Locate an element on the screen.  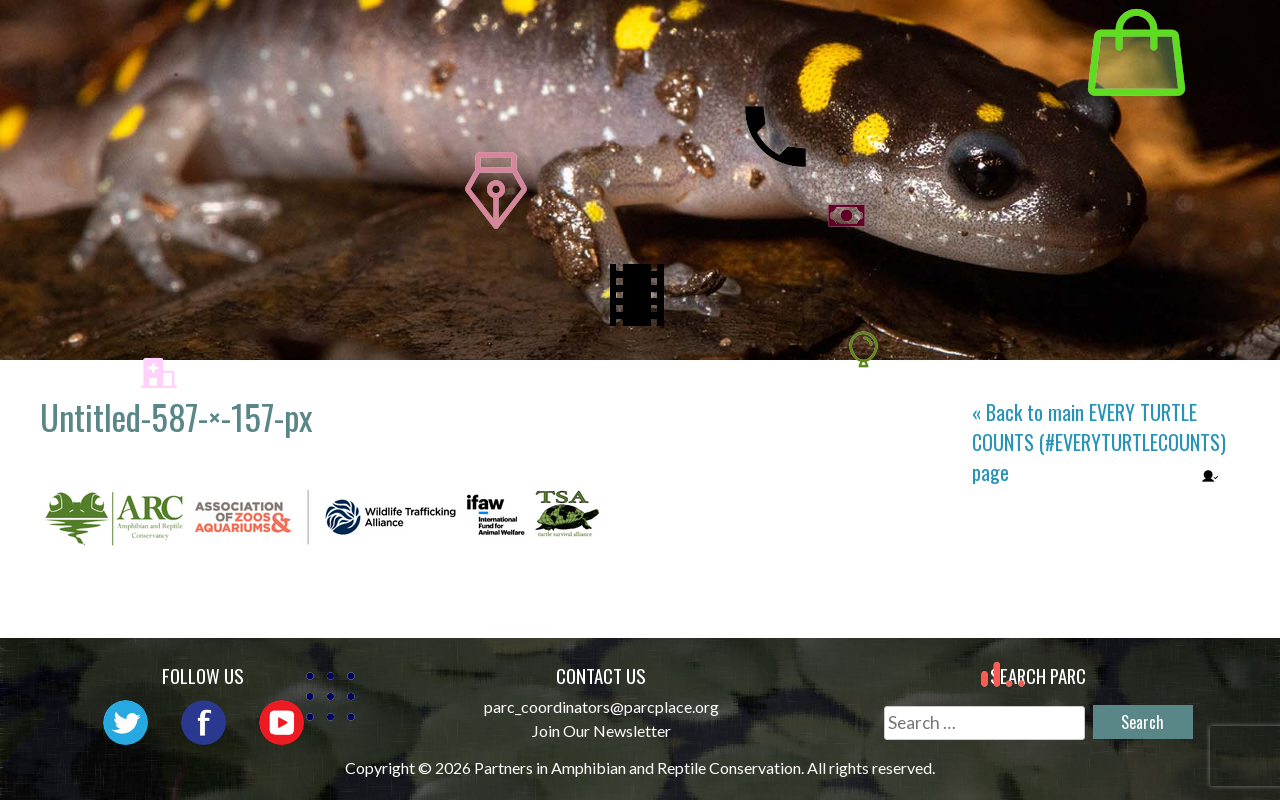
find nearby hospitals or medical facilities is located at coordinates (157, 373).